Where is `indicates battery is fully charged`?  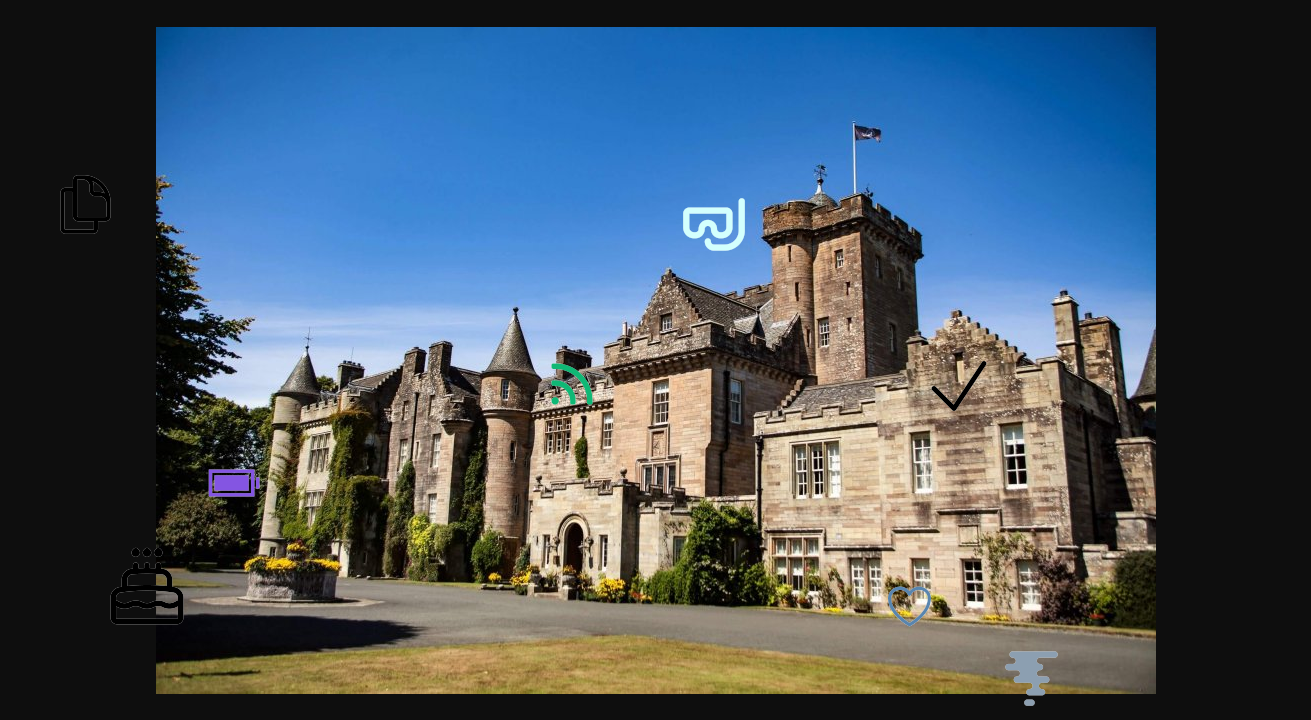
indicates battery is fully charged is located at coordinates (234, 483).